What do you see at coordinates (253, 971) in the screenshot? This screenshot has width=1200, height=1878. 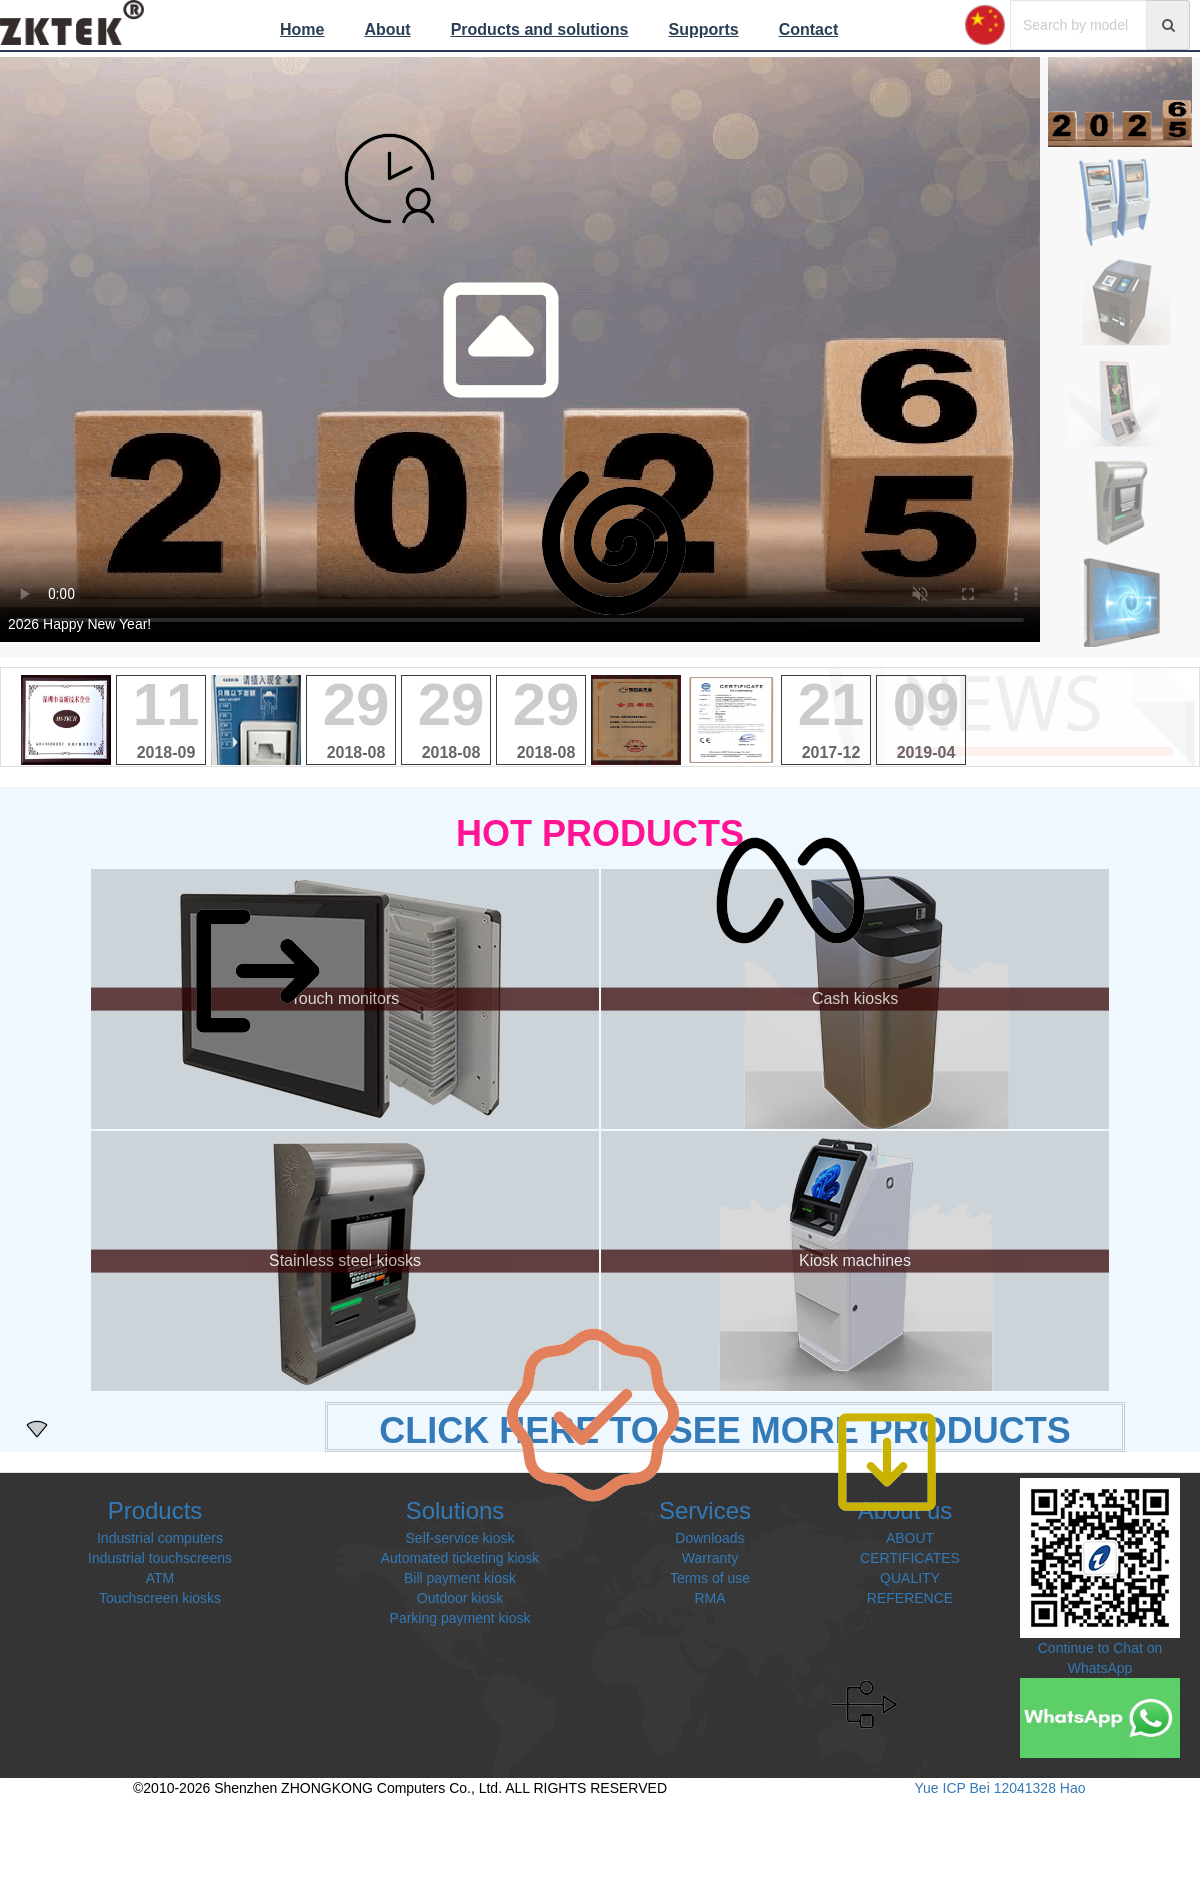 I see `sign out of your account` at bounding box center [253, 971].